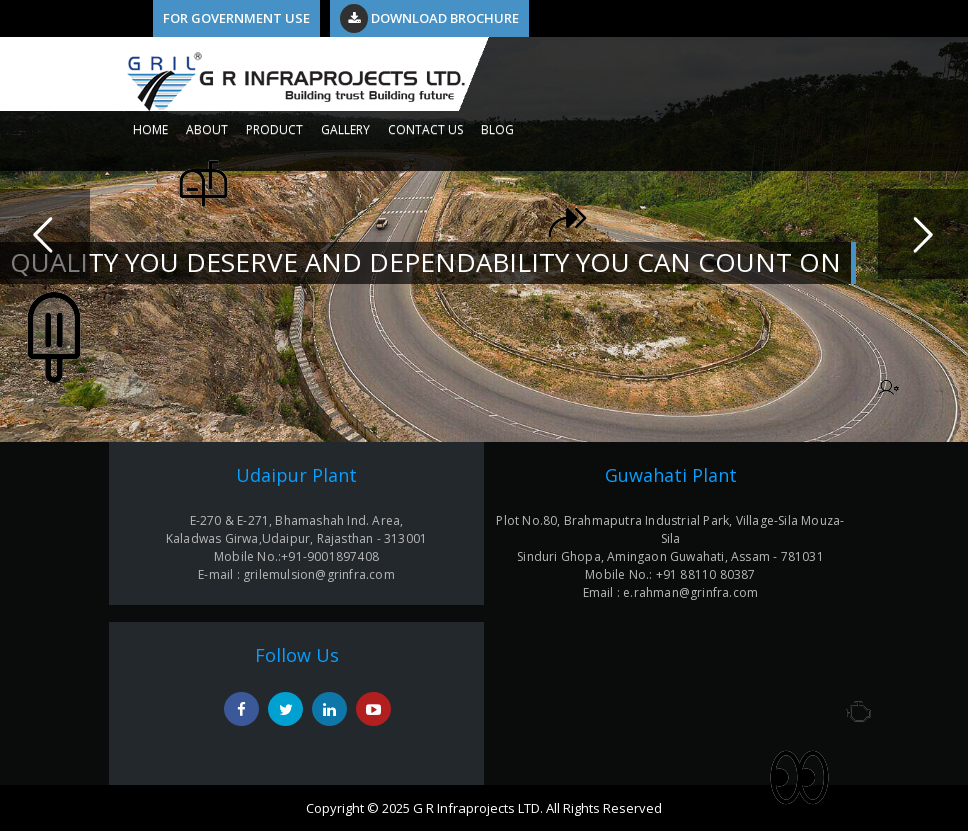  I want to click on access user settings, so click(888, 388).